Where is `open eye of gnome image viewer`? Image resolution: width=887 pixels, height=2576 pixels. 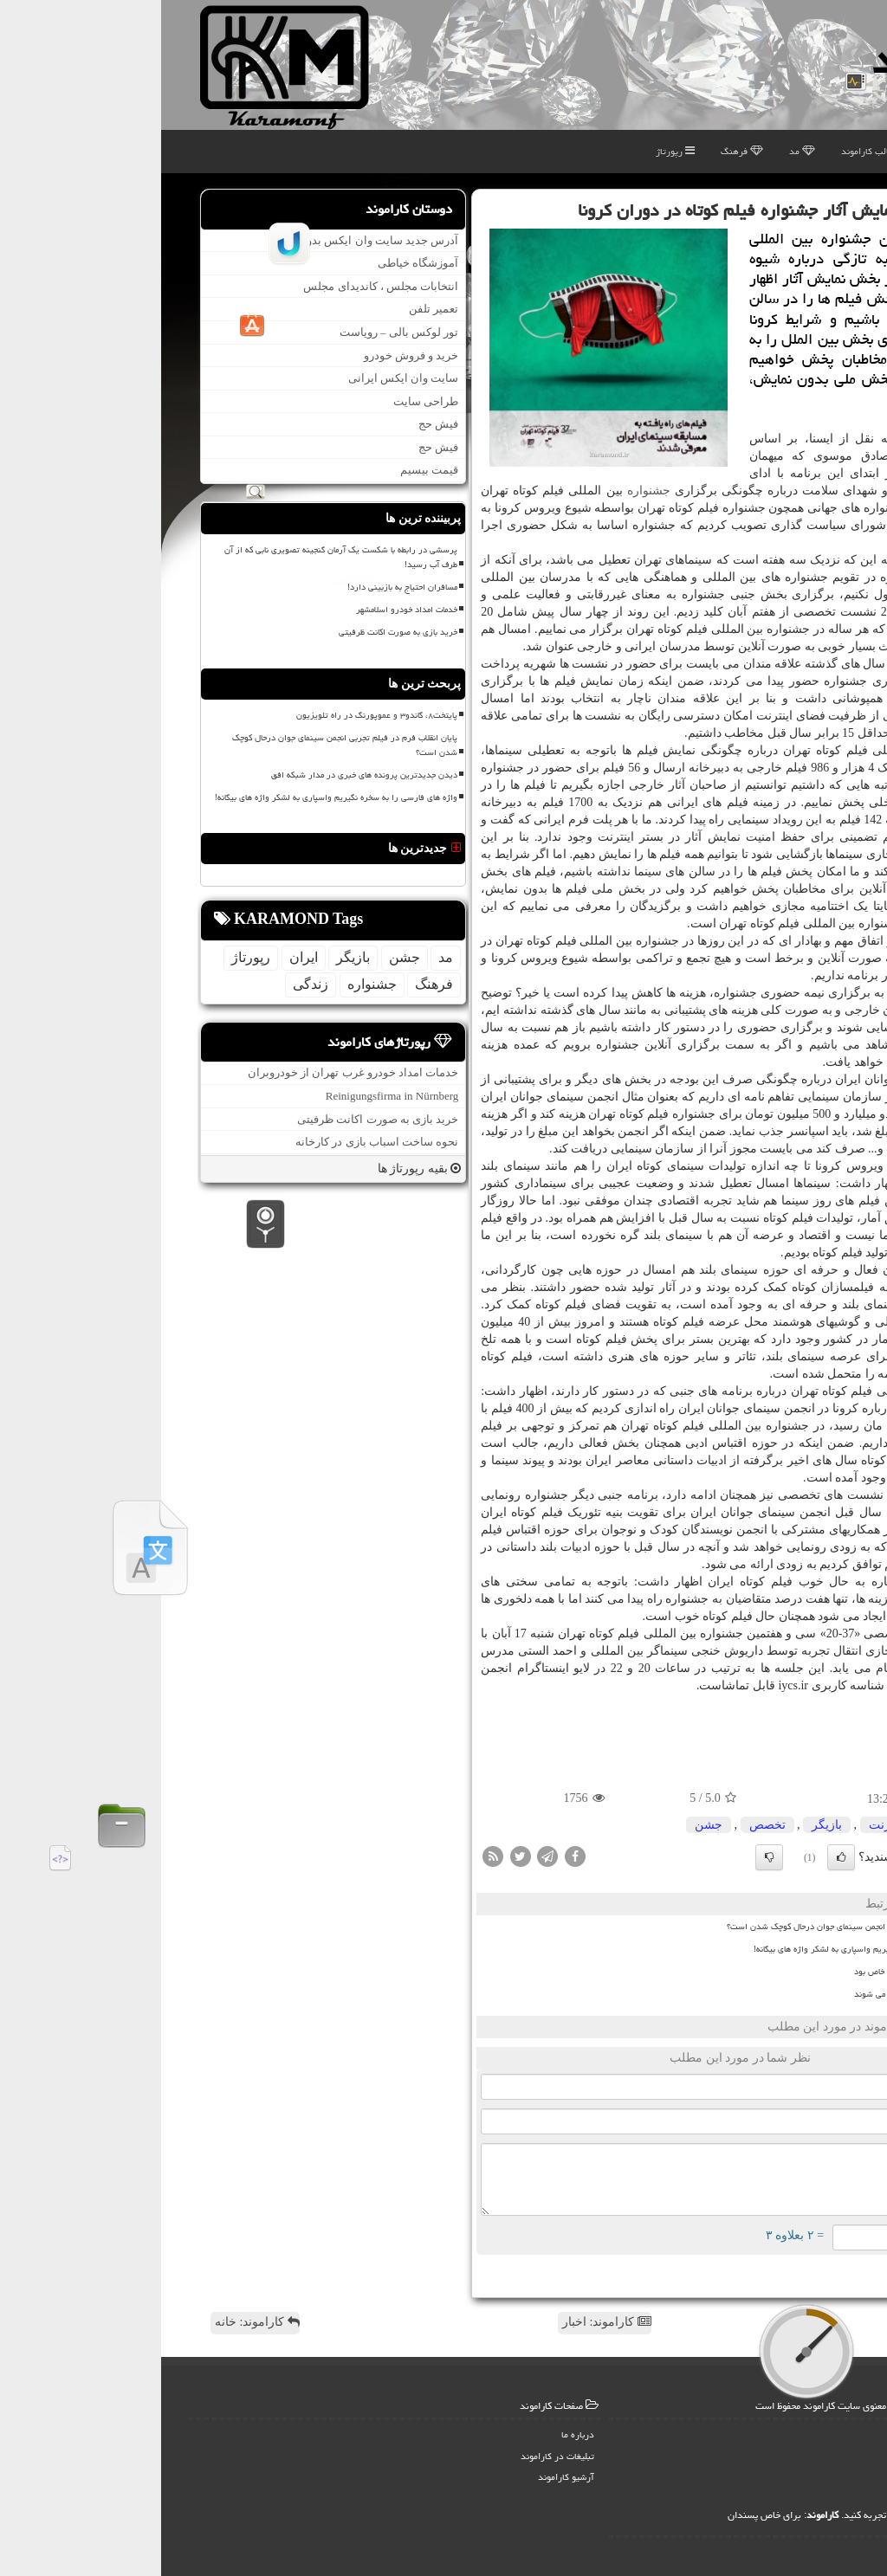 open eye of gnome image viewer is located at coordinates (256, 492).